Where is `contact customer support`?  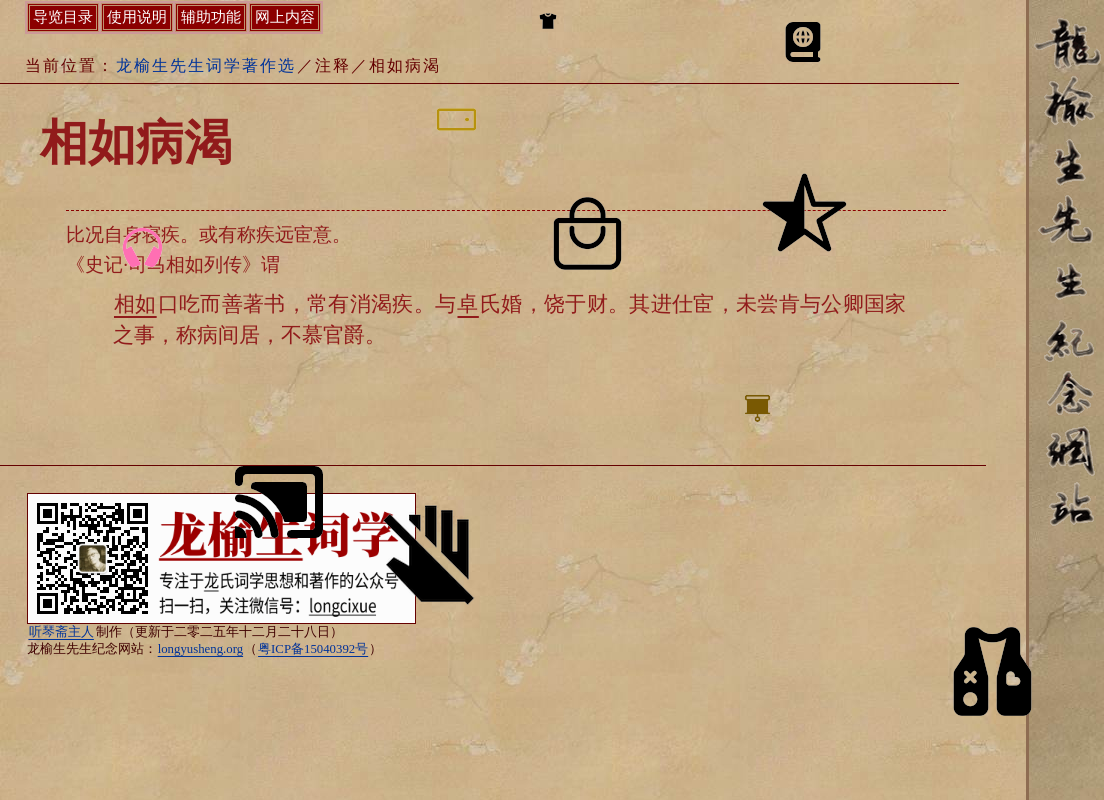
contact customer support is located at coordinates (142, 247).